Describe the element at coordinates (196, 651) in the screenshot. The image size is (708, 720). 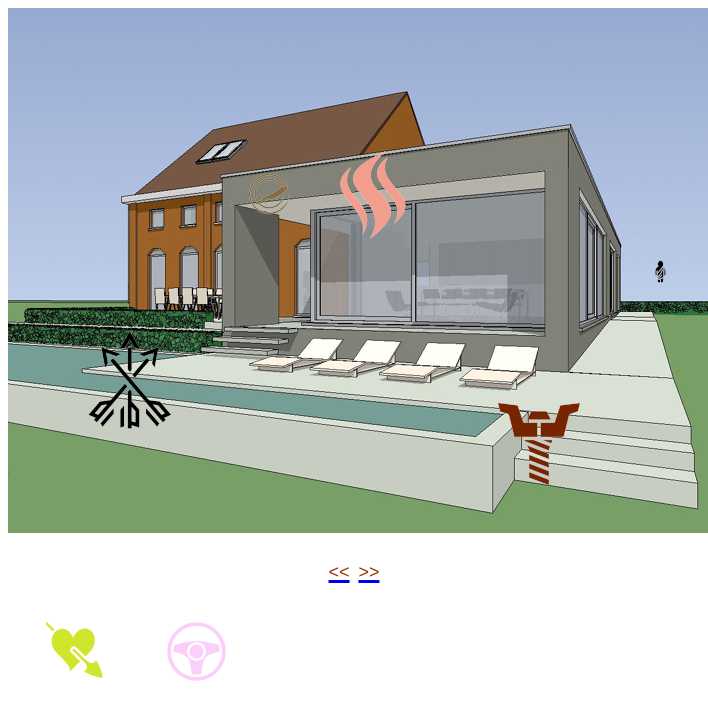
I see `access driving or vehicle controls` at that location.